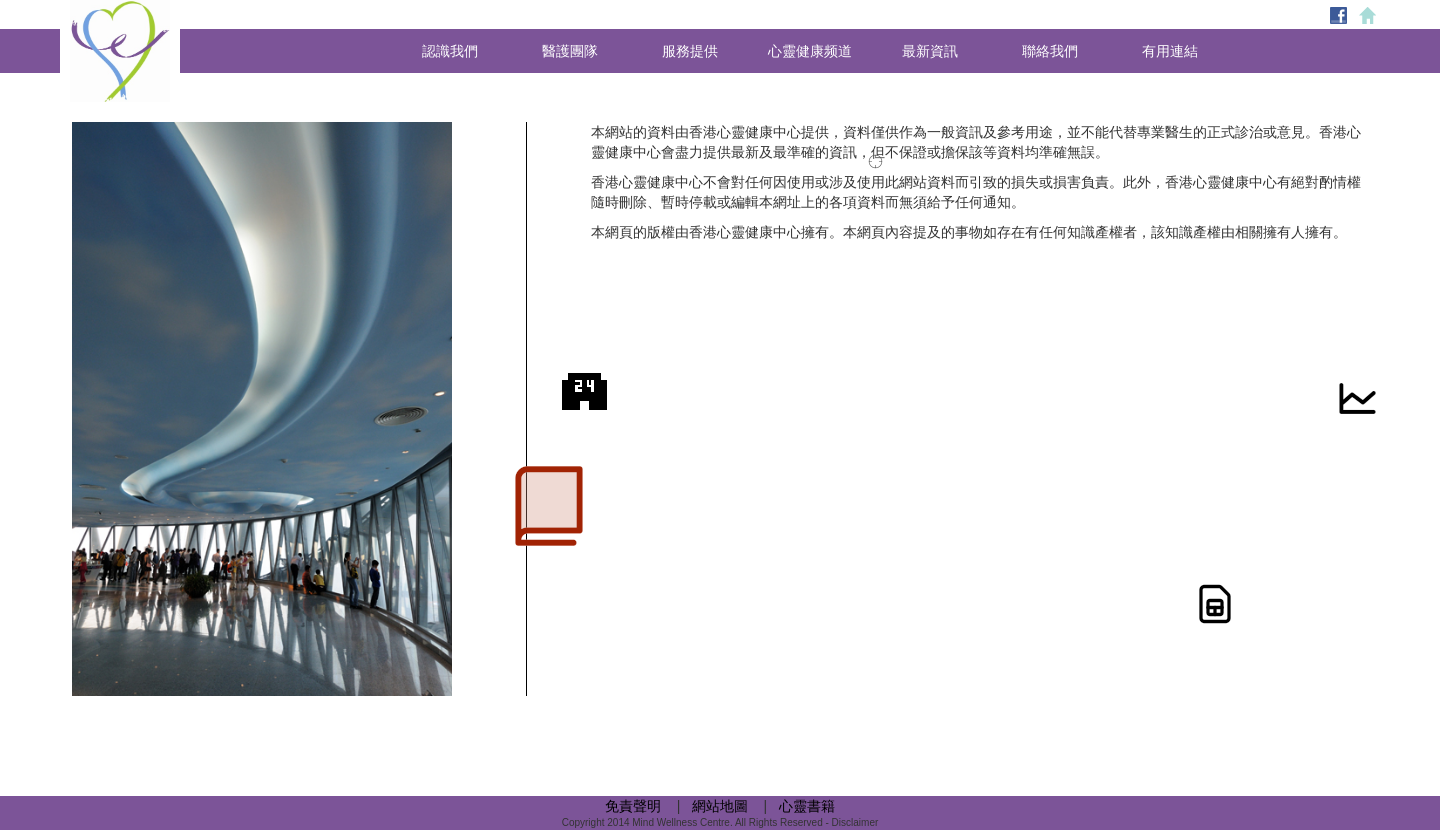  What do you see at coordinates (549, 506) in the screenshot?
I see `open a book or reading view` at bounding box center [549, 506].